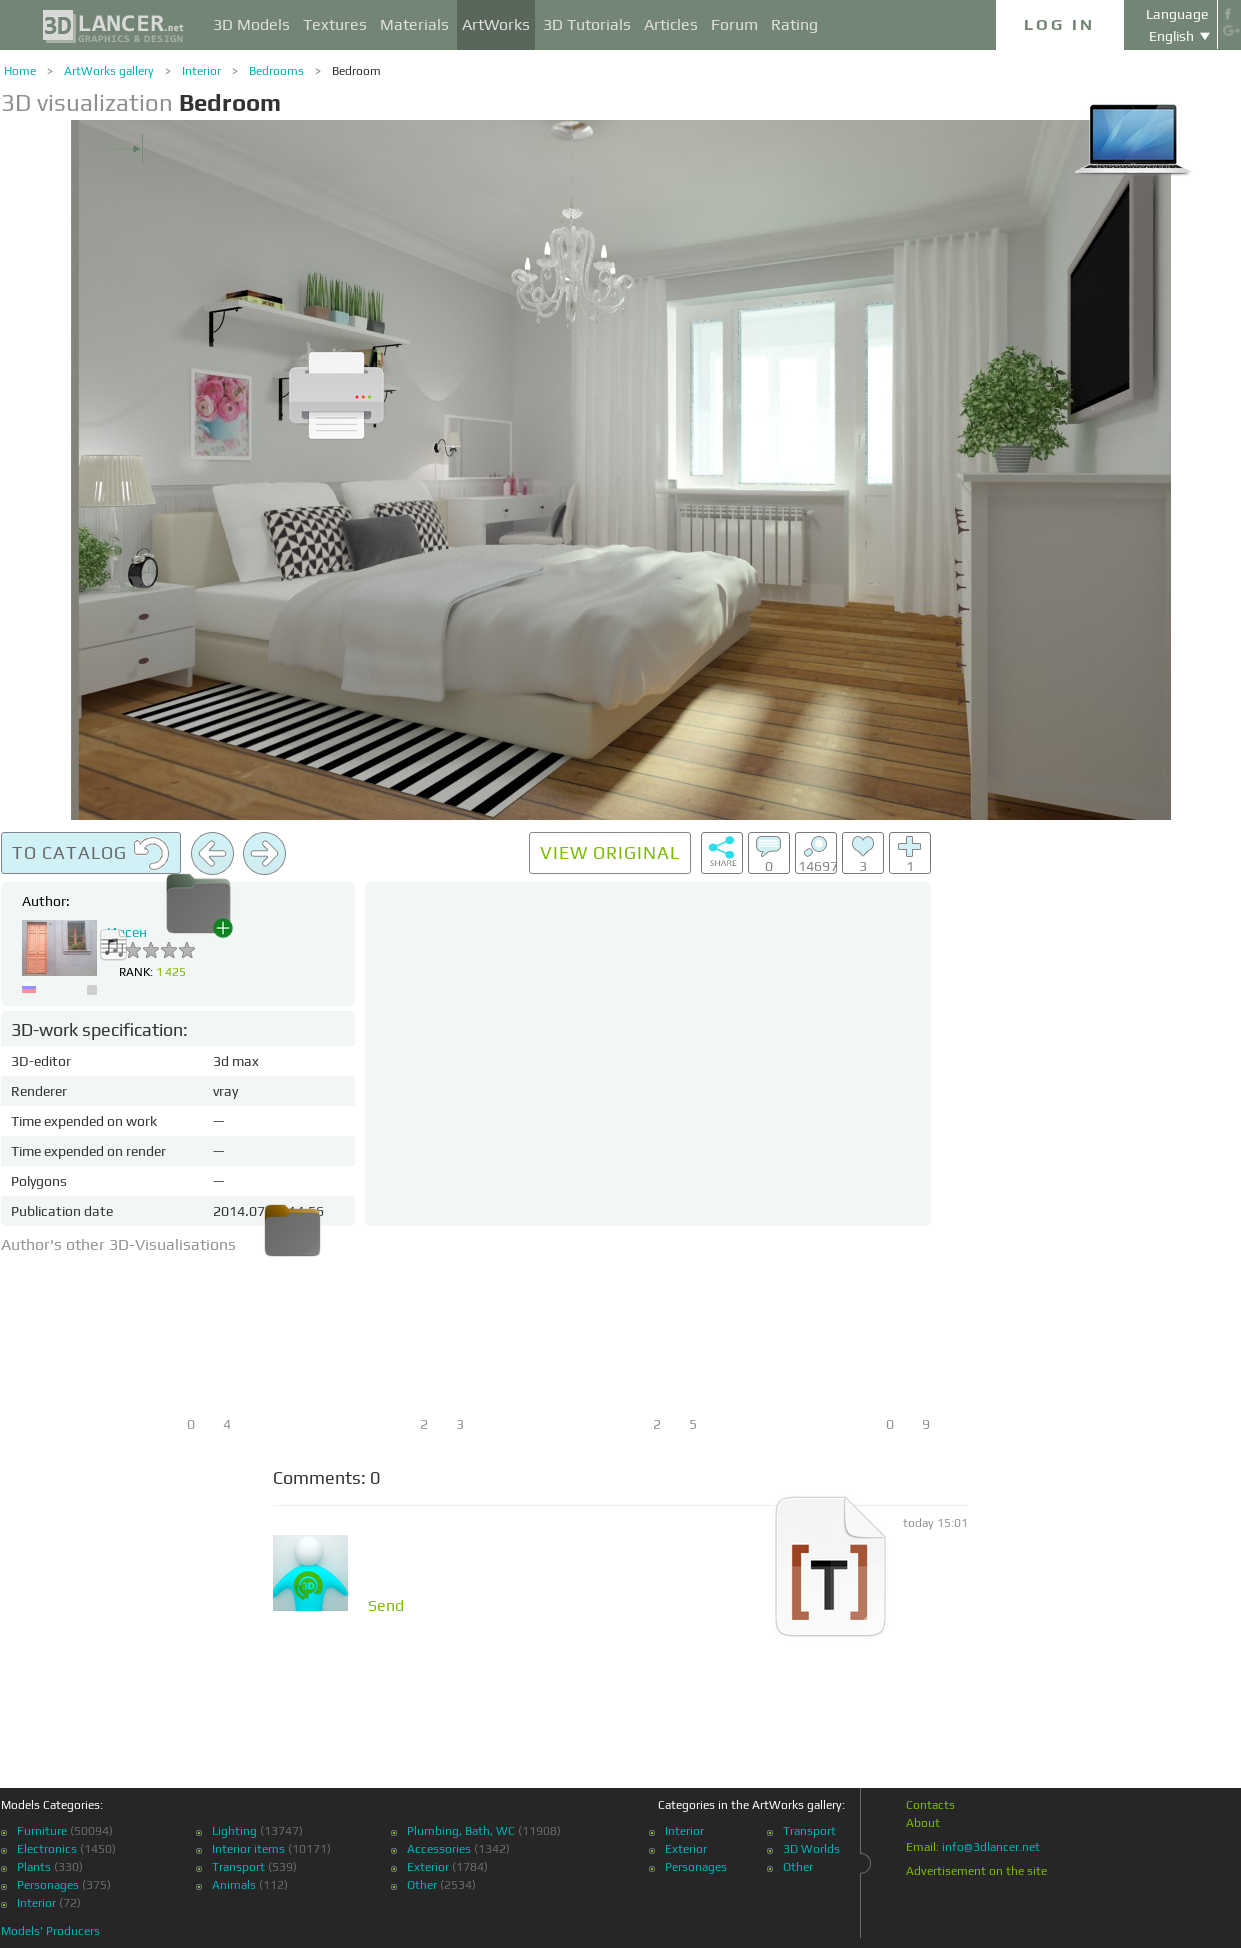 This screenshot has height=1948, width=1241. What do you see at coordinates (336, 395) in the screenshot?
I see `print the current file or document` at bounding box center [336, 395].